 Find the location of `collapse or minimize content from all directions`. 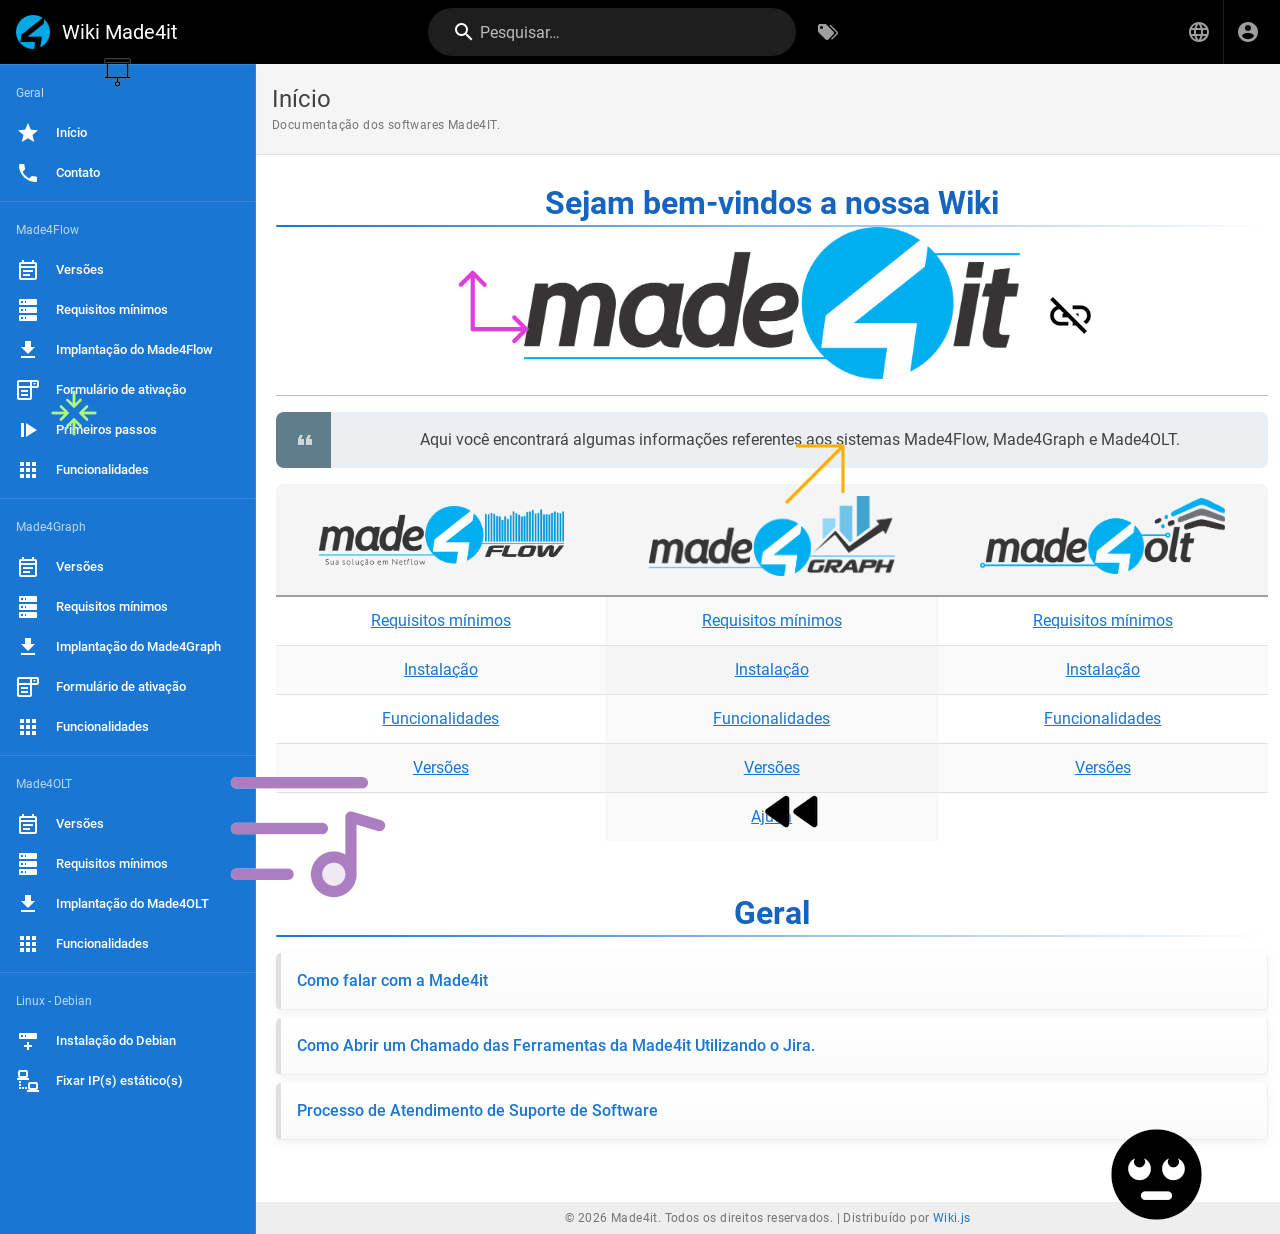

collapse or minimize content from all directions is located at coordinates (74, 413).